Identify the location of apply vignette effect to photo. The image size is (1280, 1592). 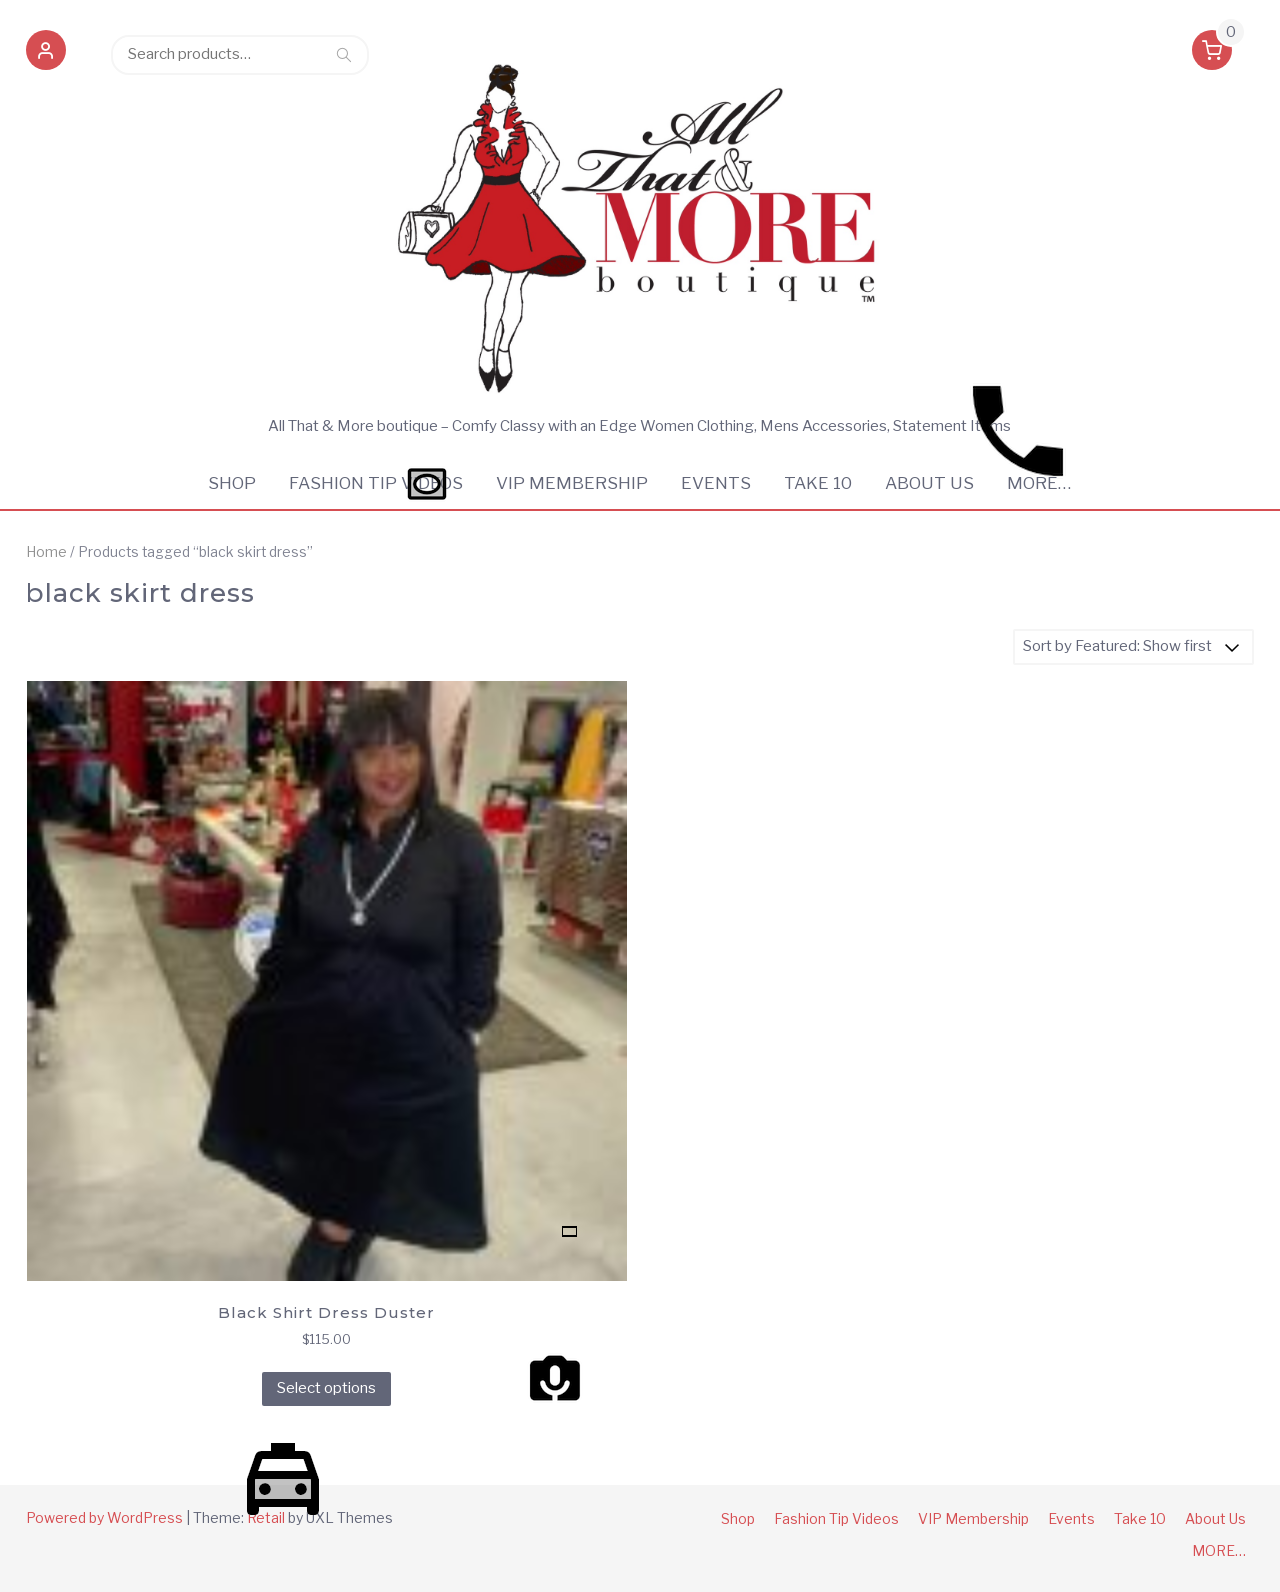
(427, 484).